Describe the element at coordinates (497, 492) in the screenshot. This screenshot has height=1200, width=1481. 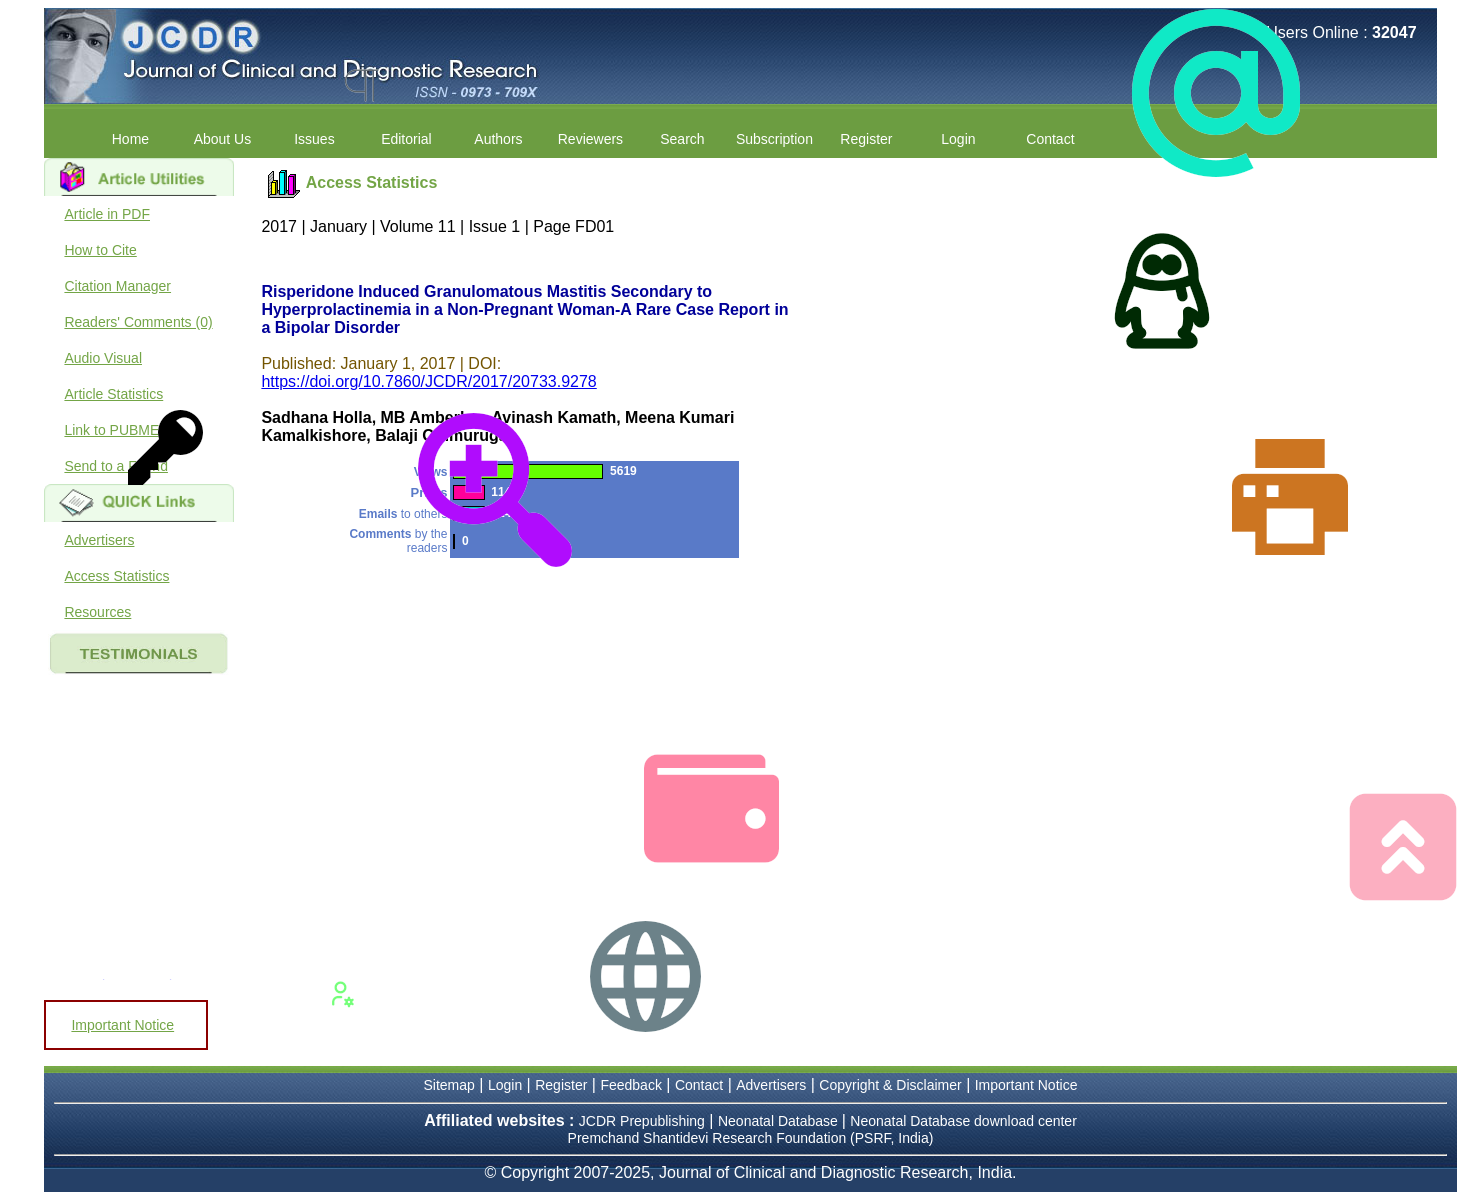
I see `zoom in on content` at that location.